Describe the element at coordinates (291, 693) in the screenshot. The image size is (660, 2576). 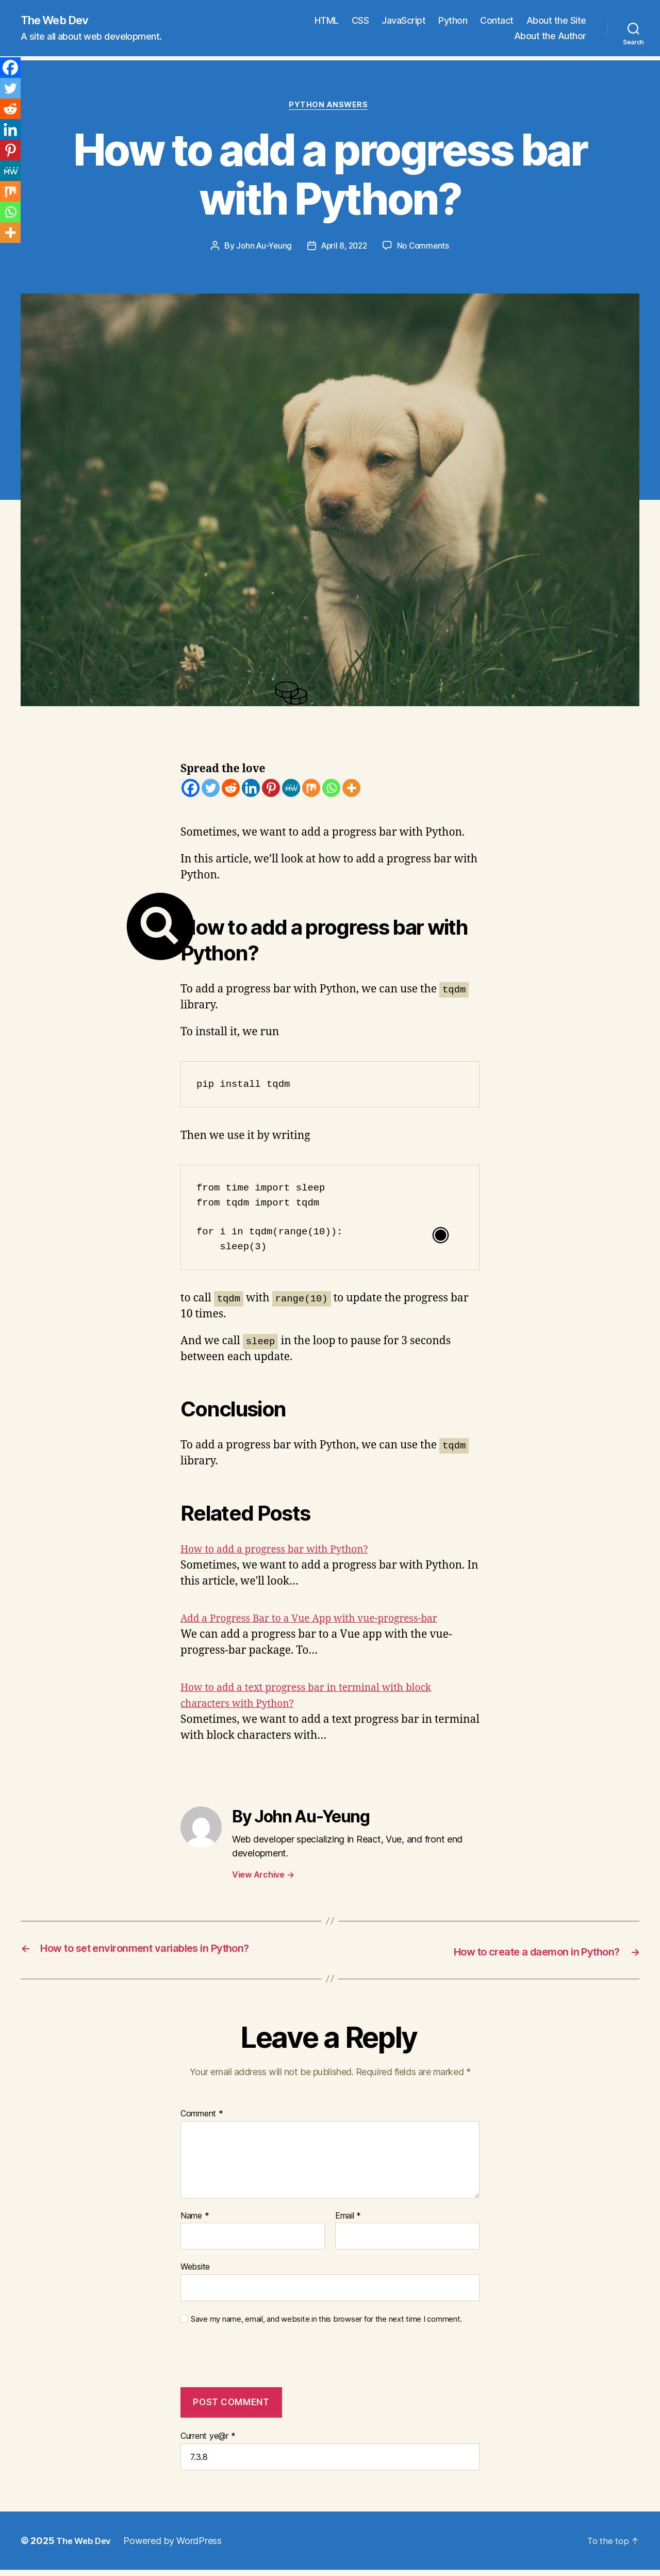
I see `view your coin balance or currency` at that location.